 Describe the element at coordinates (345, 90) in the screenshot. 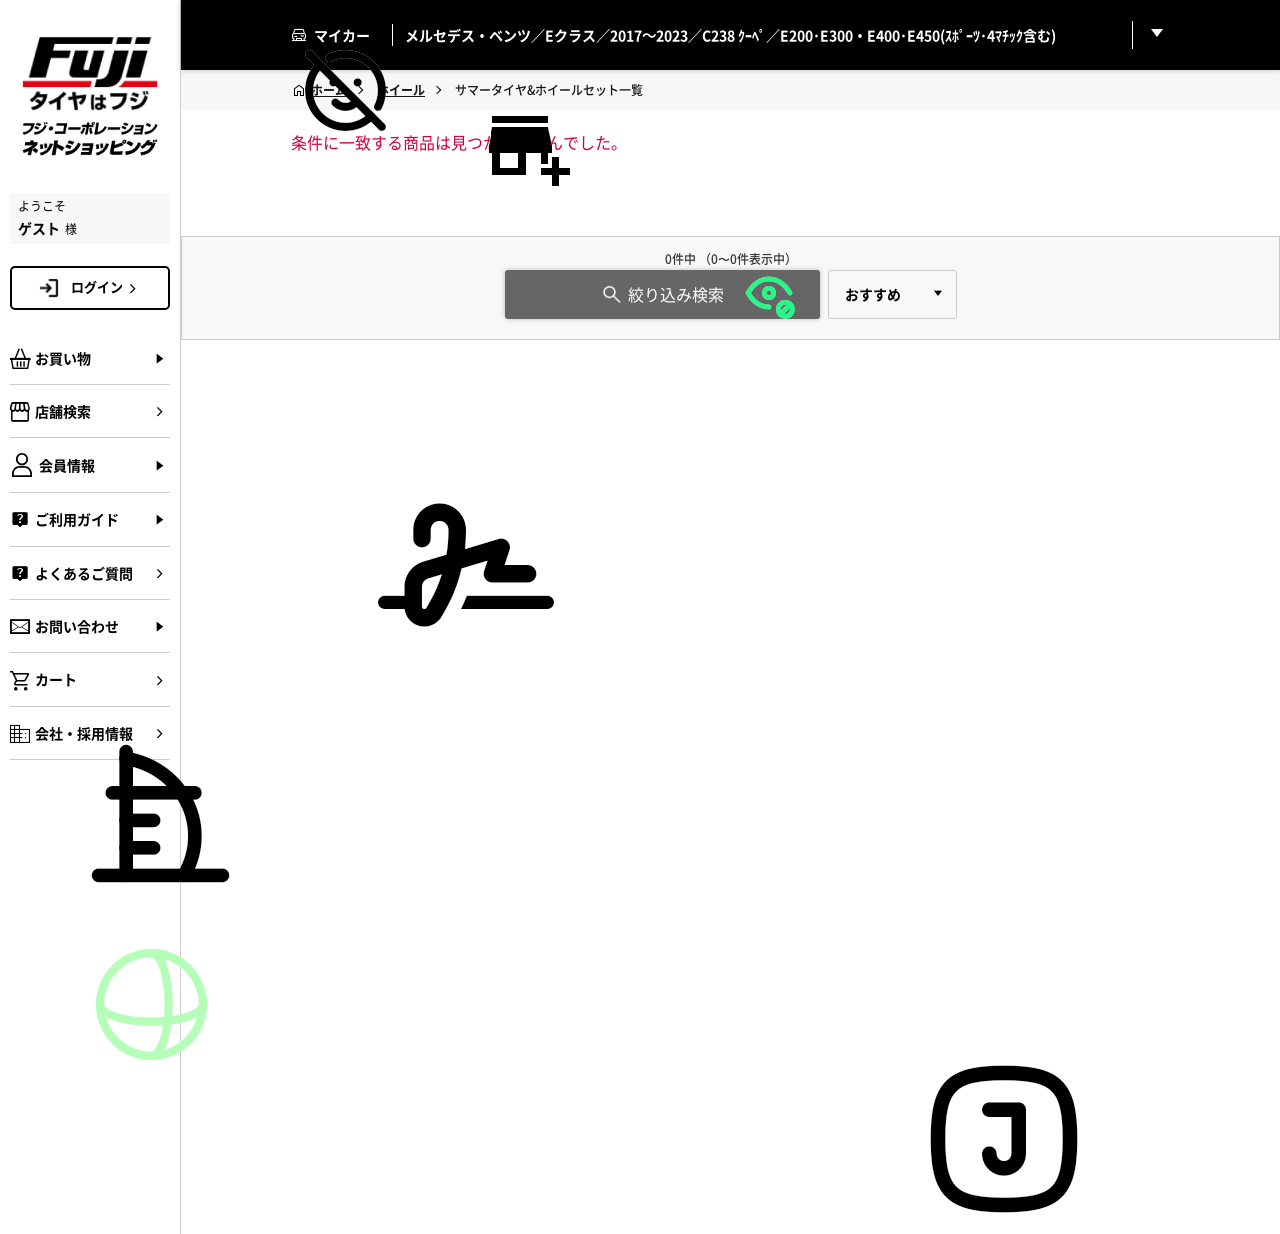

I see `disable mood or emotion tracking` at that location.